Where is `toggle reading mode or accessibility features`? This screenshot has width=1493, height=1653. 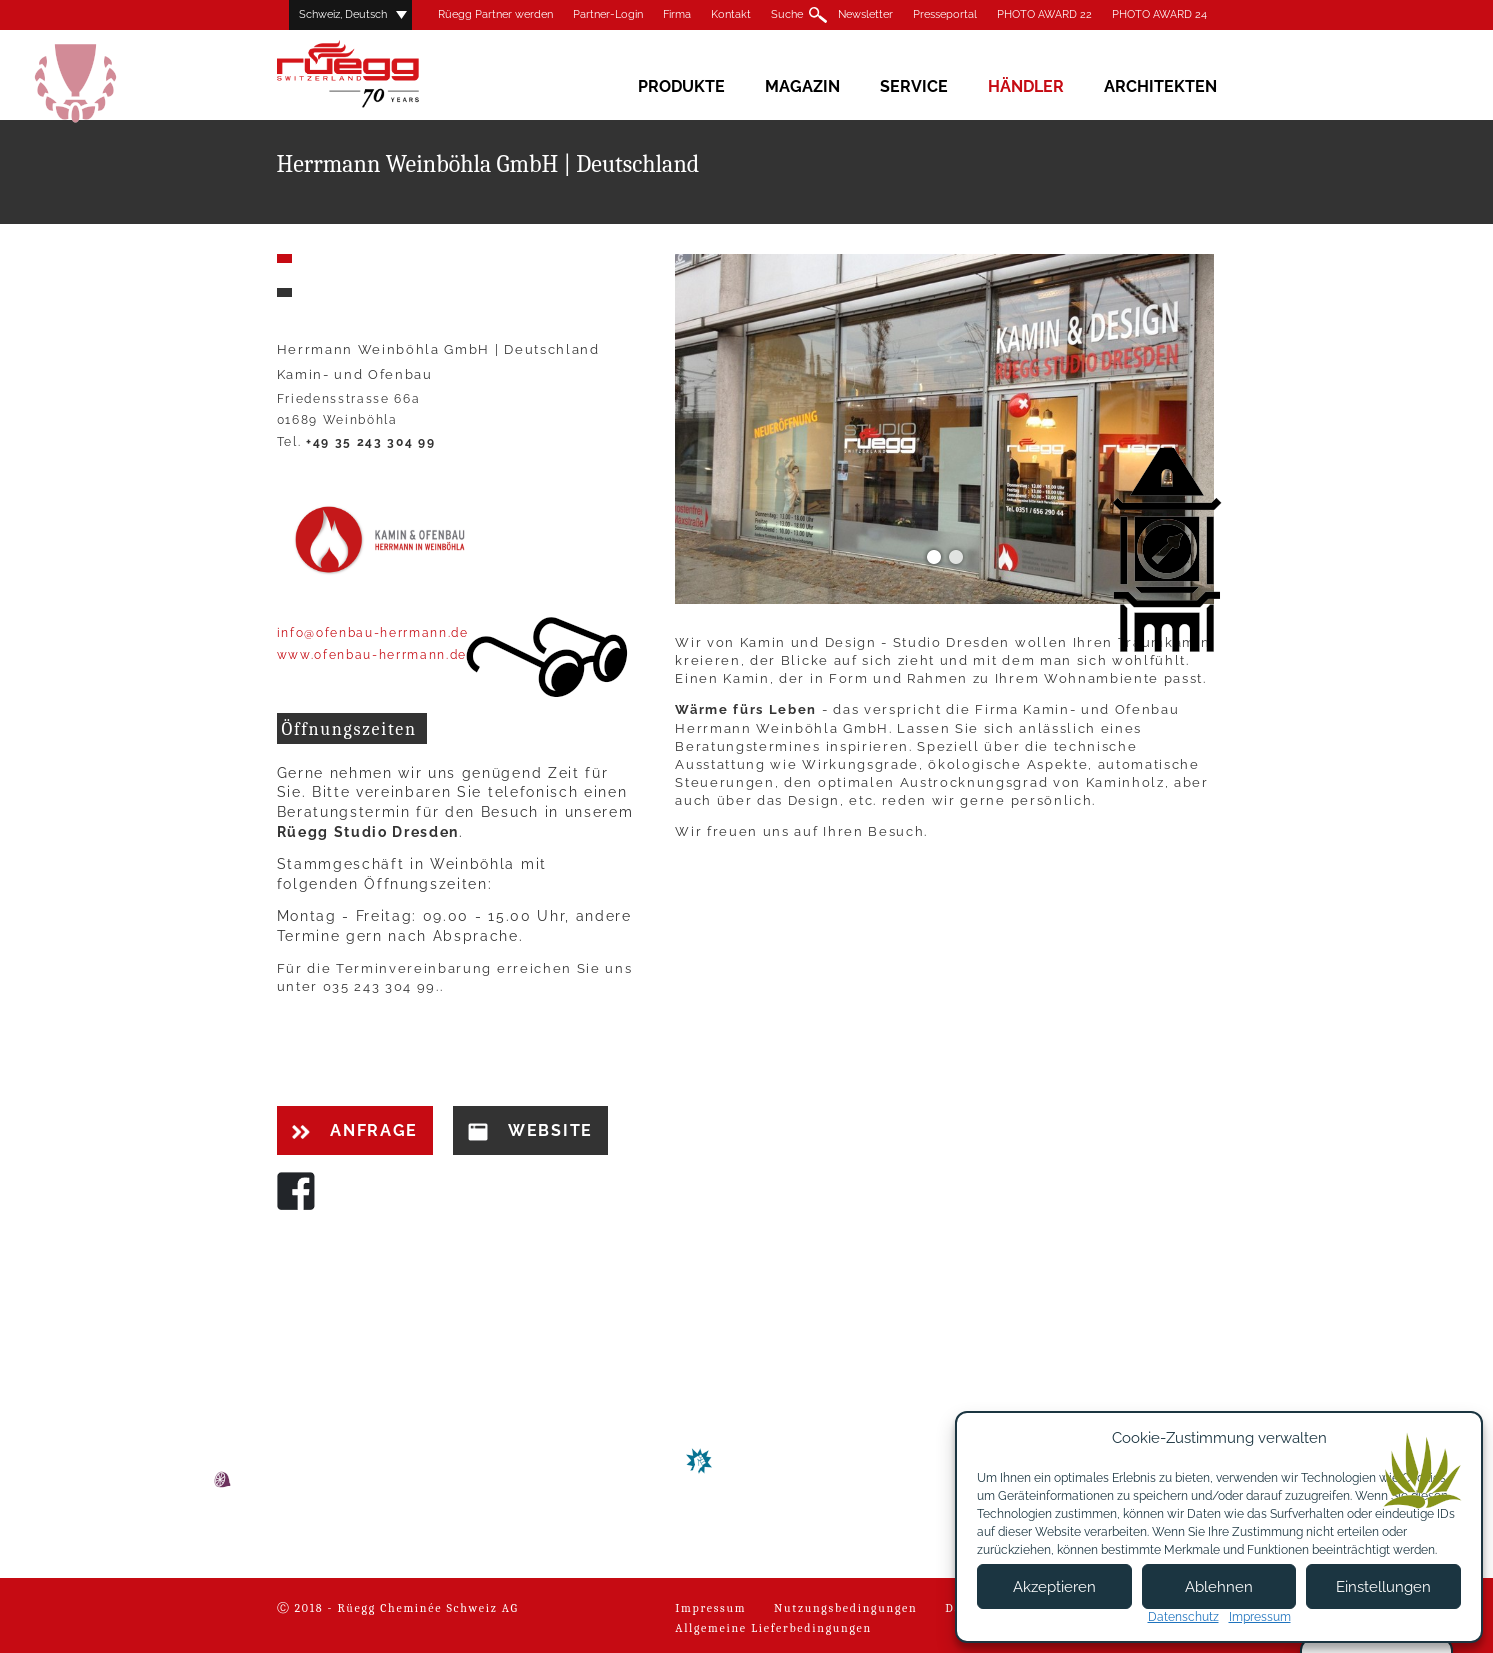
toggle reading mode or accessibility features is located at coordinates (546, 657).